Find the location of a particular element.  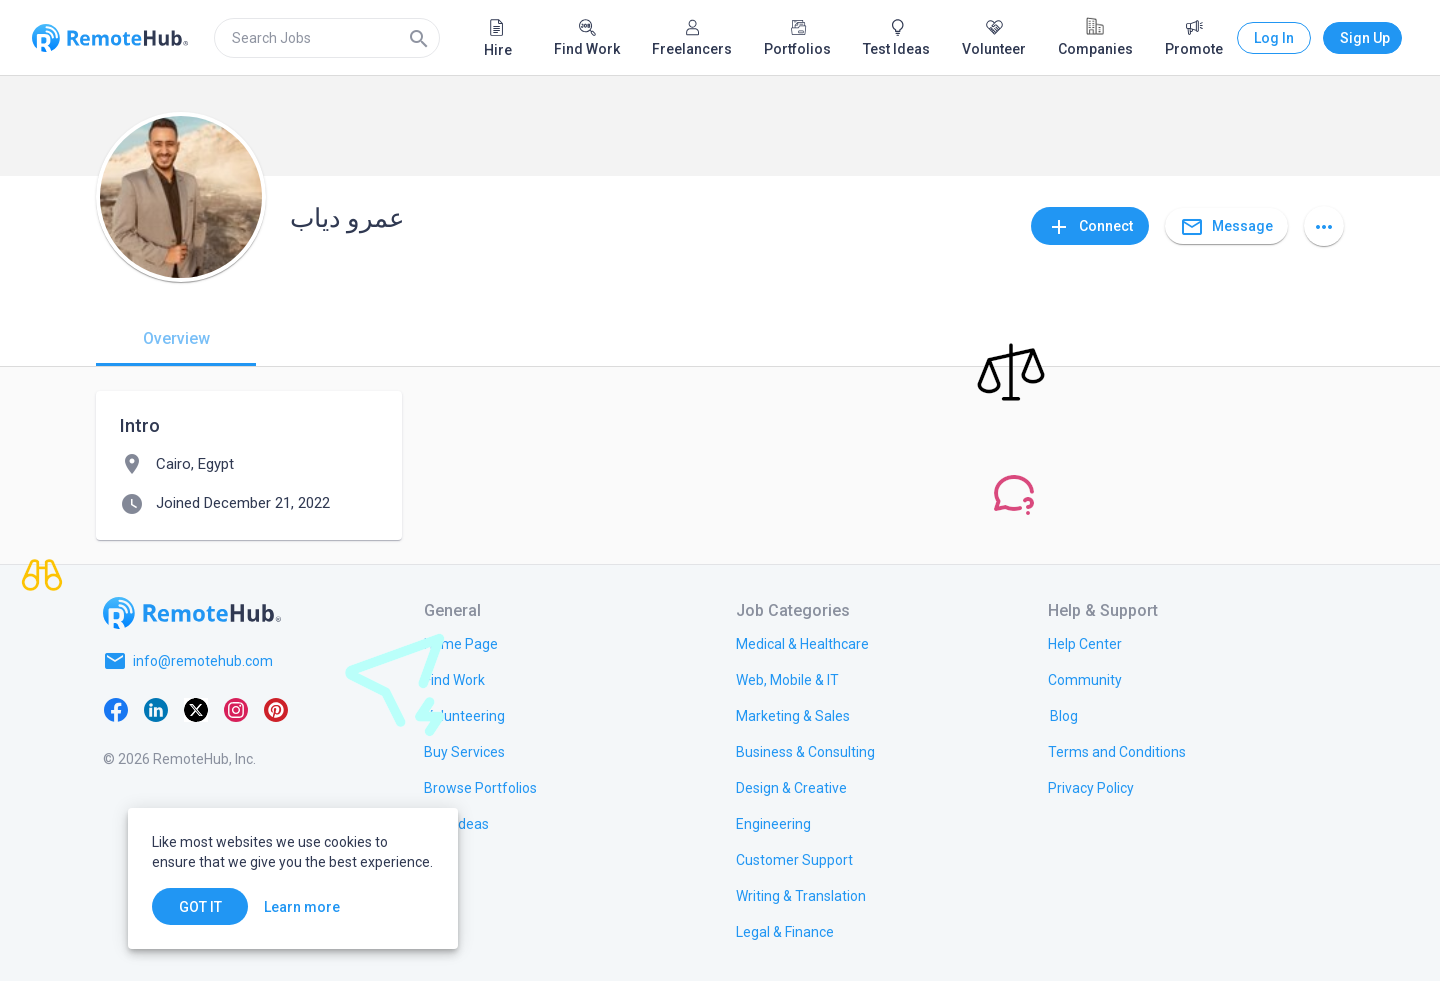

compare items or options is located at coordinates (1011, 372).